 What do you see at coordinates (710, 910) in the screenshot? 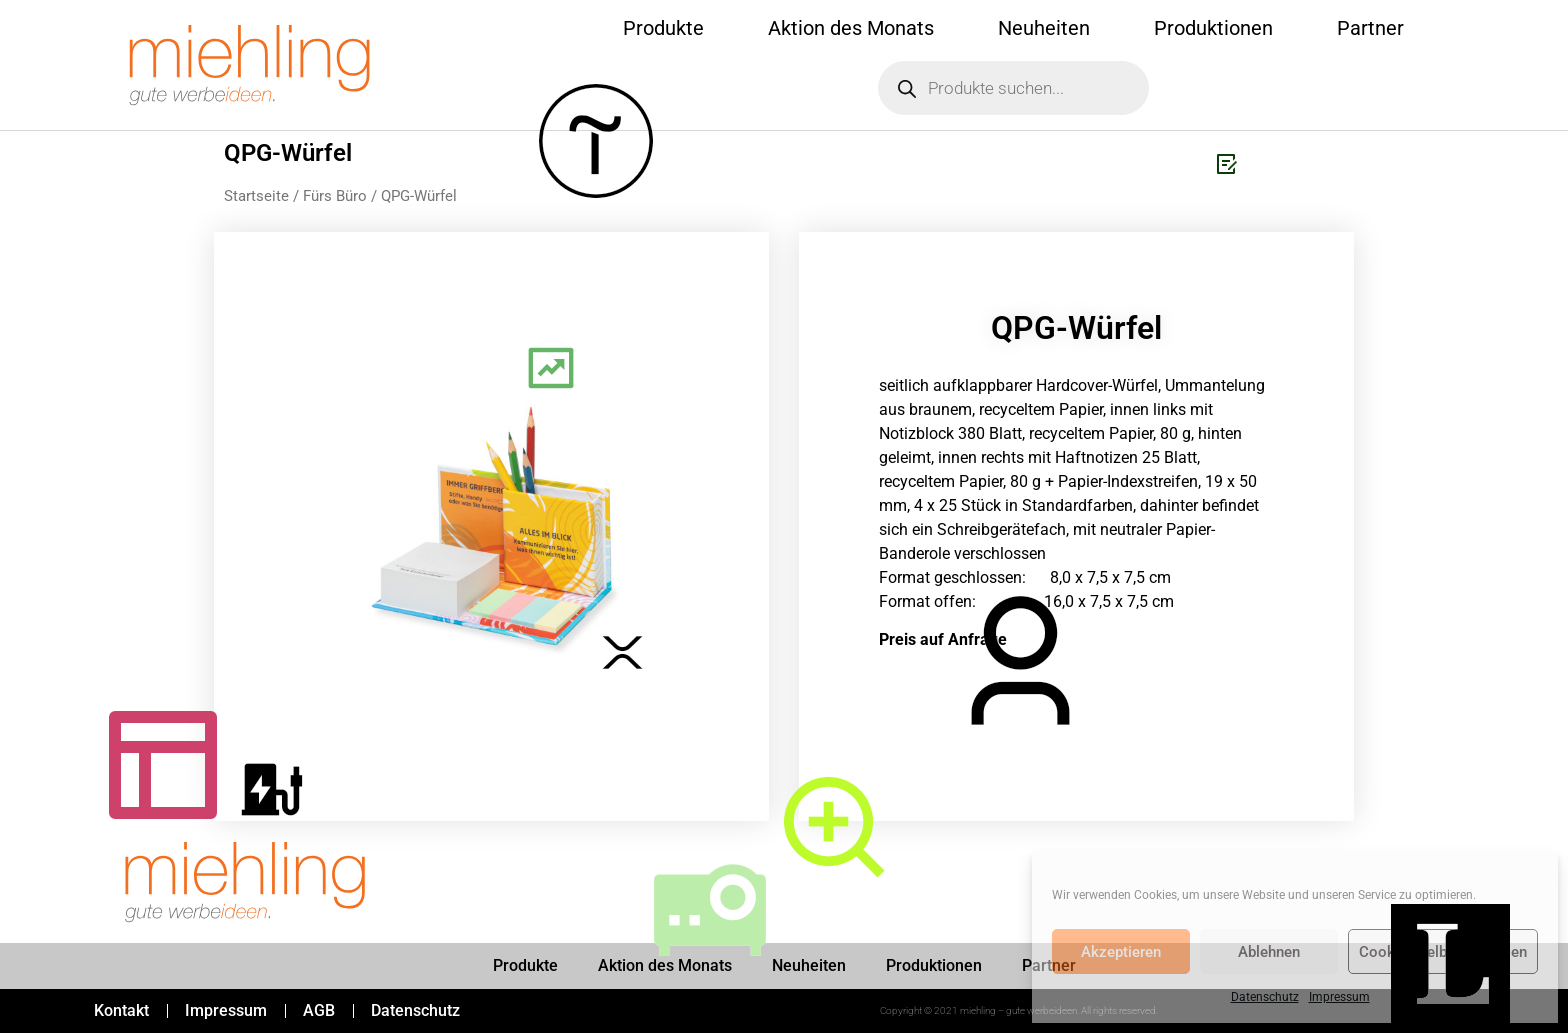
I see `start a presentation` at bounding box center [710, 910].